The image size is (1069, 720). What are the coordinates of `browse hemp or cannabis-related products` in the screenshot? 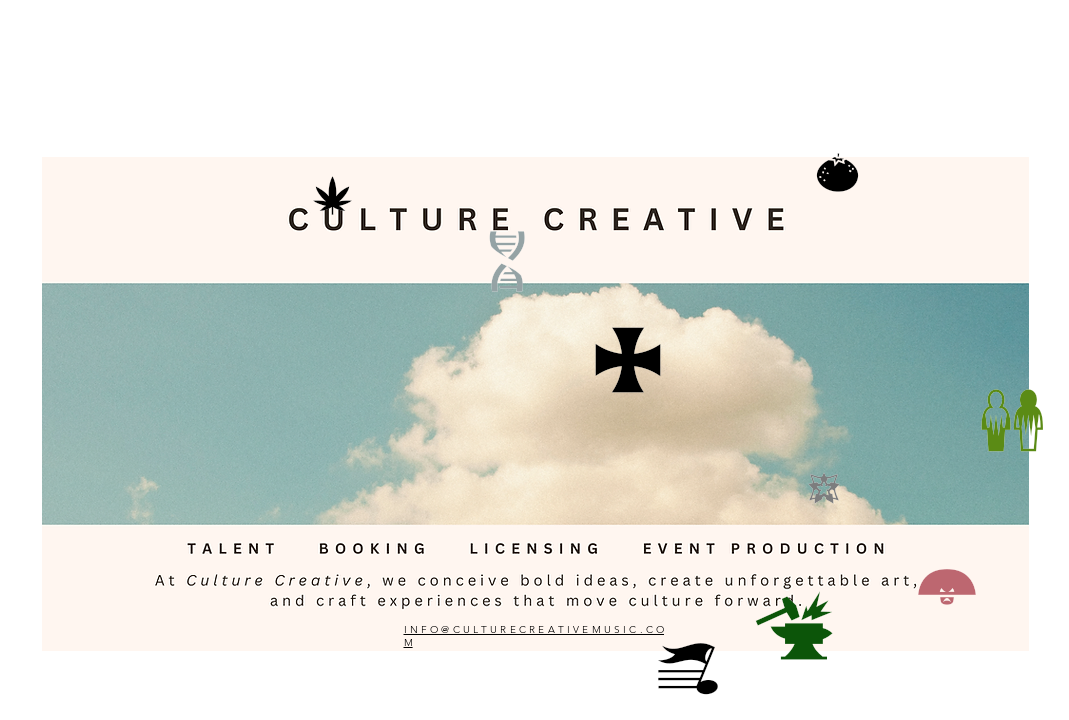 It's located at (332, 195).